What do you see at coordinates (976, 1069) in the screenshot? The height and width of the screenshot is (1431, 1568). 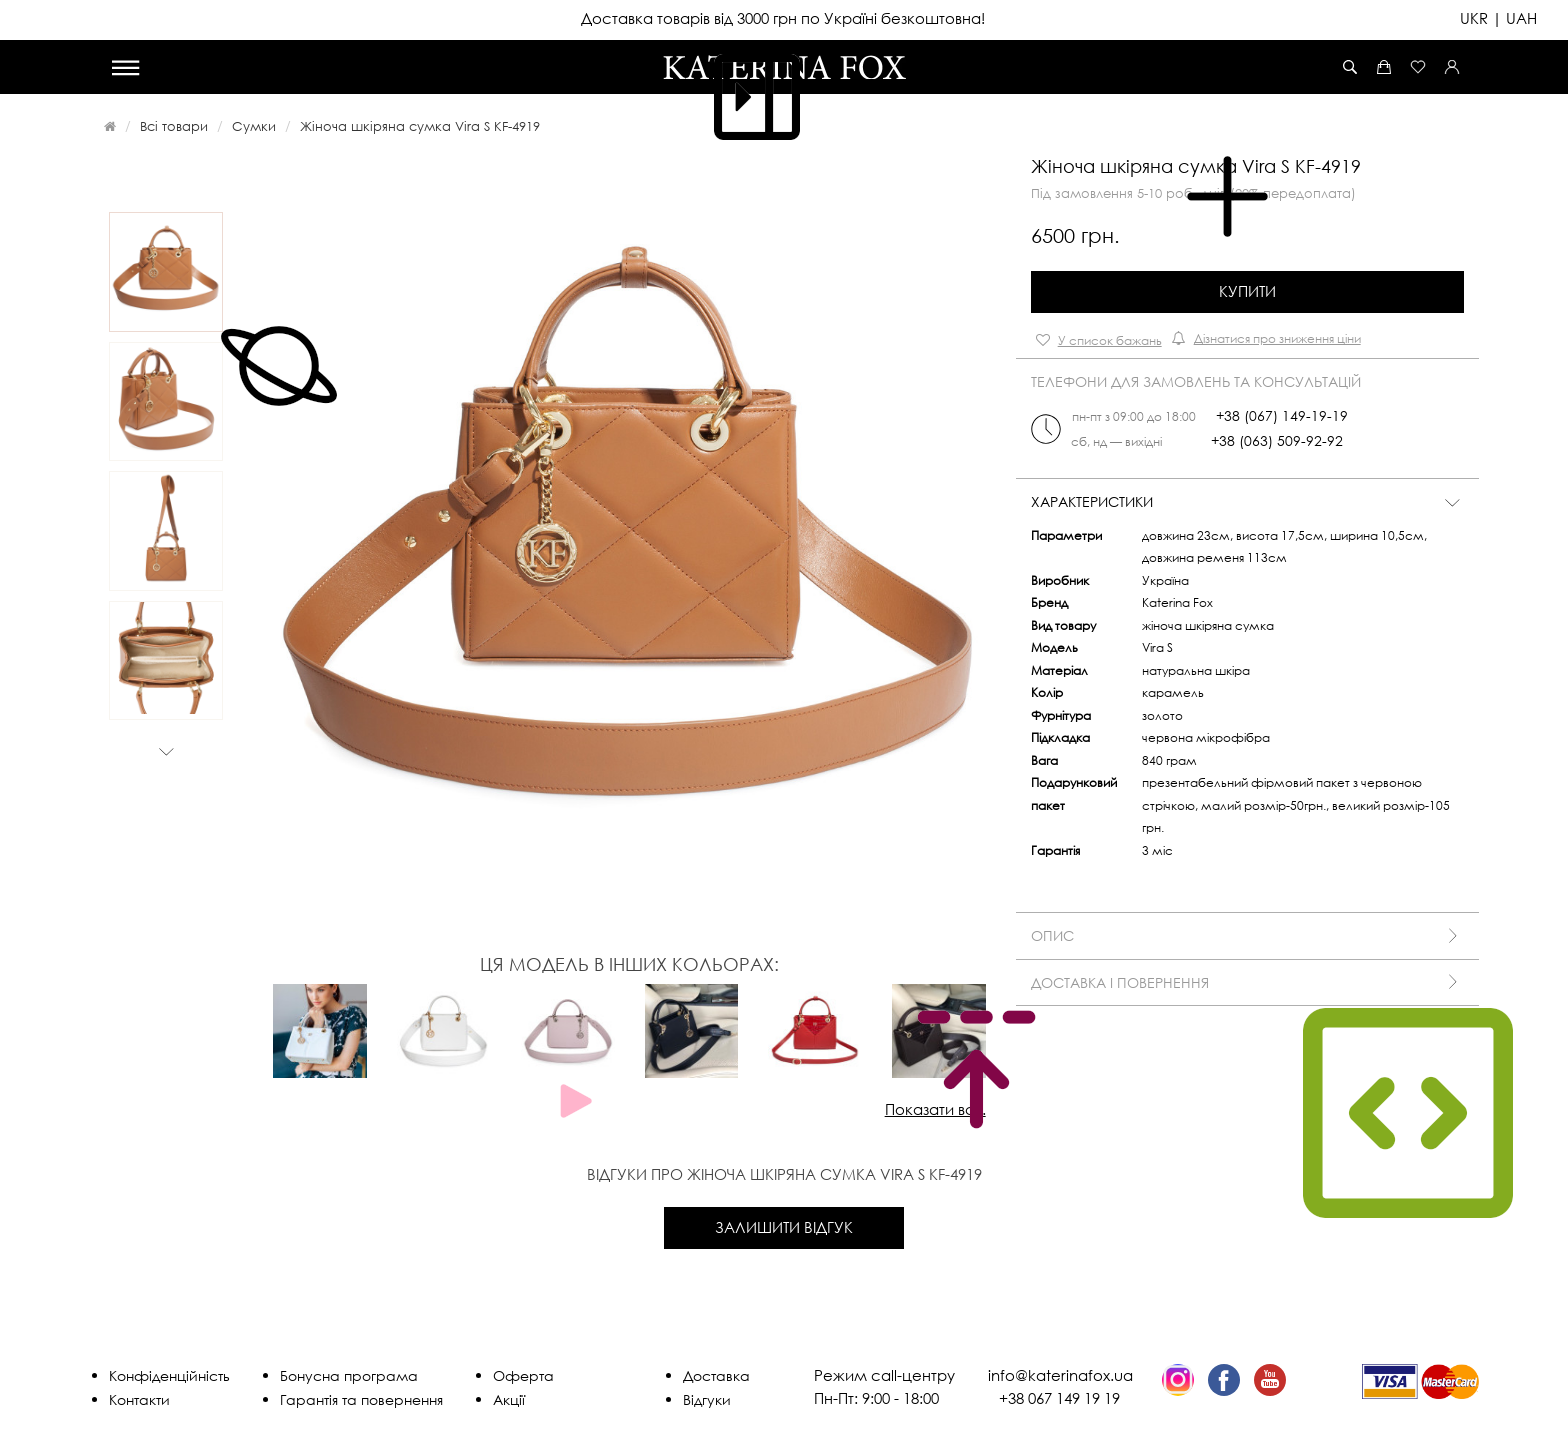 I see `upload to a draft or pending state` at bounding box center [976, 1069].